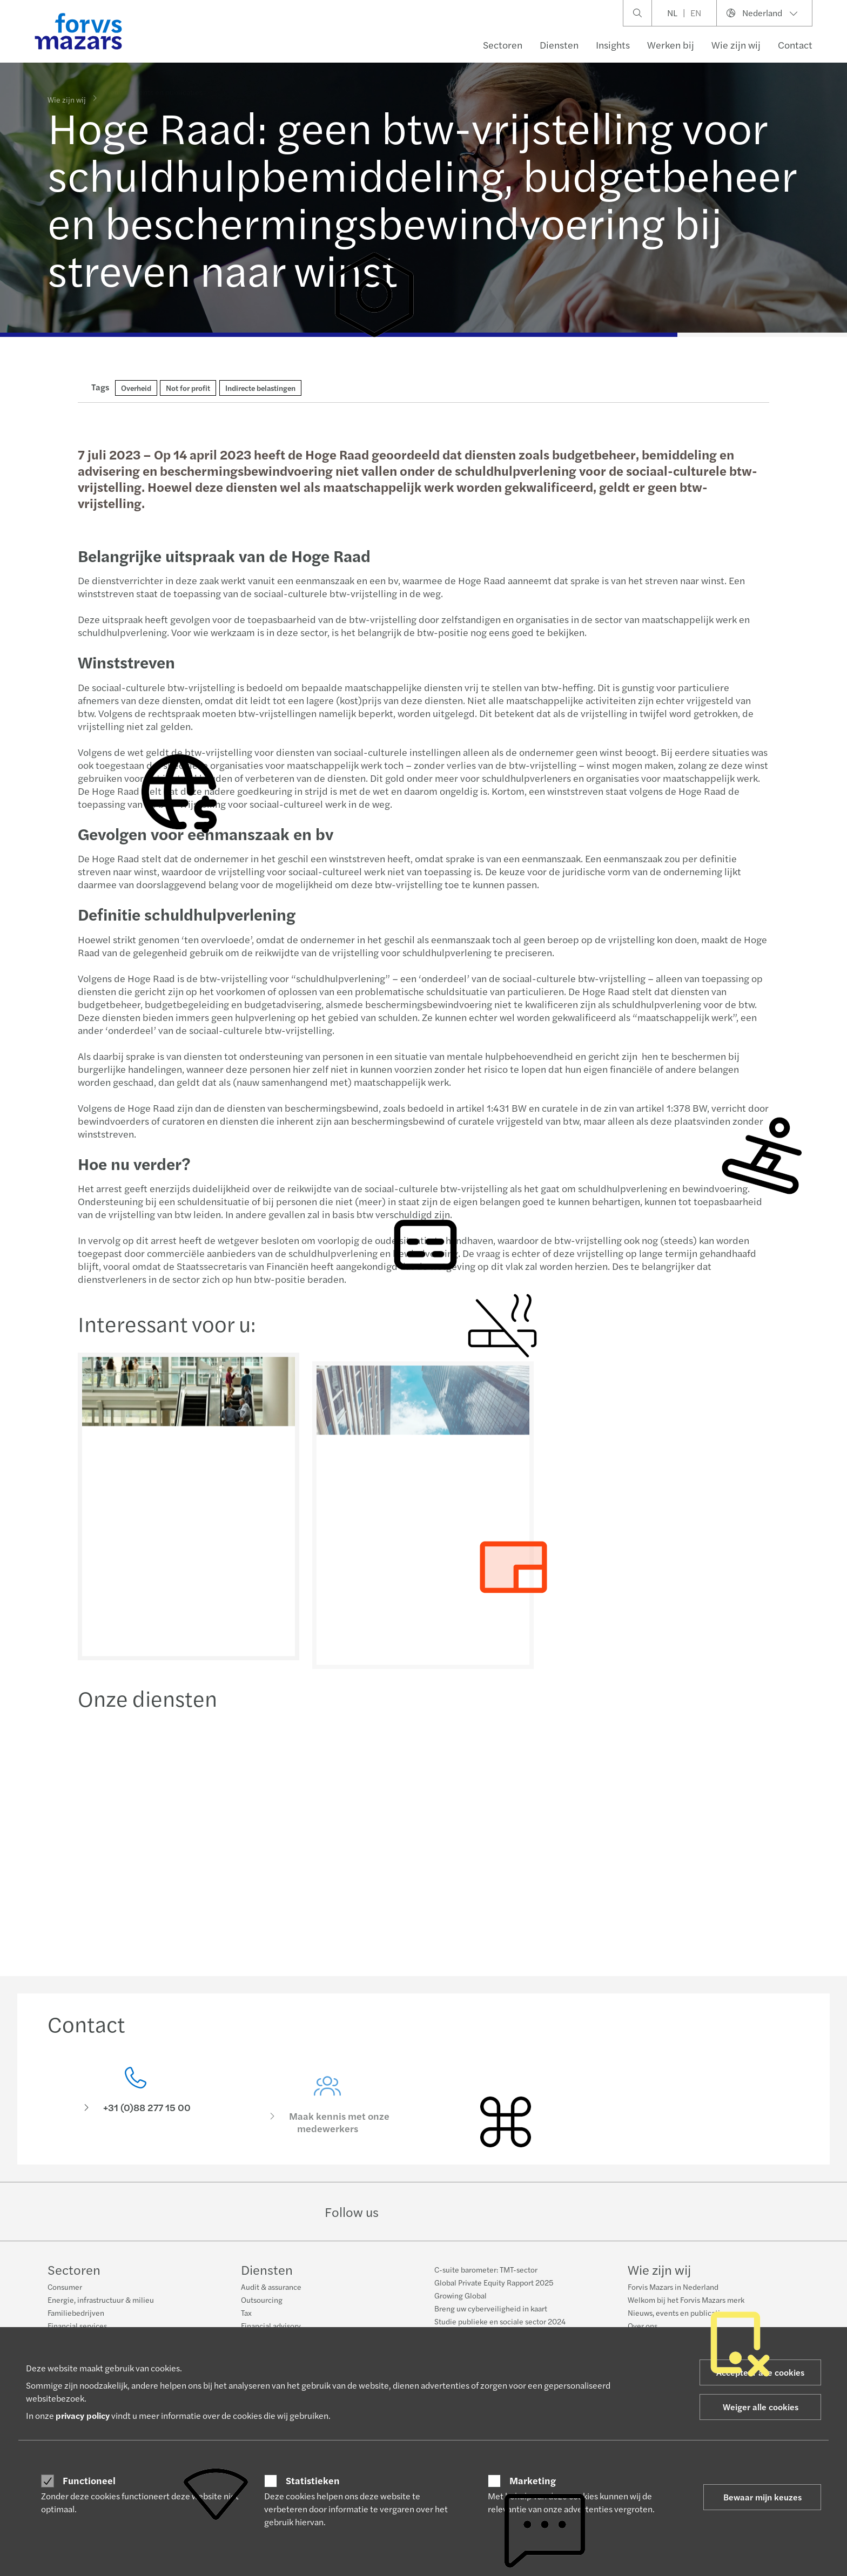  What do you see at coordinates (544, 2524) in the screenshot?
I see `open chat or messaging` at bounding box center [544, 2524].